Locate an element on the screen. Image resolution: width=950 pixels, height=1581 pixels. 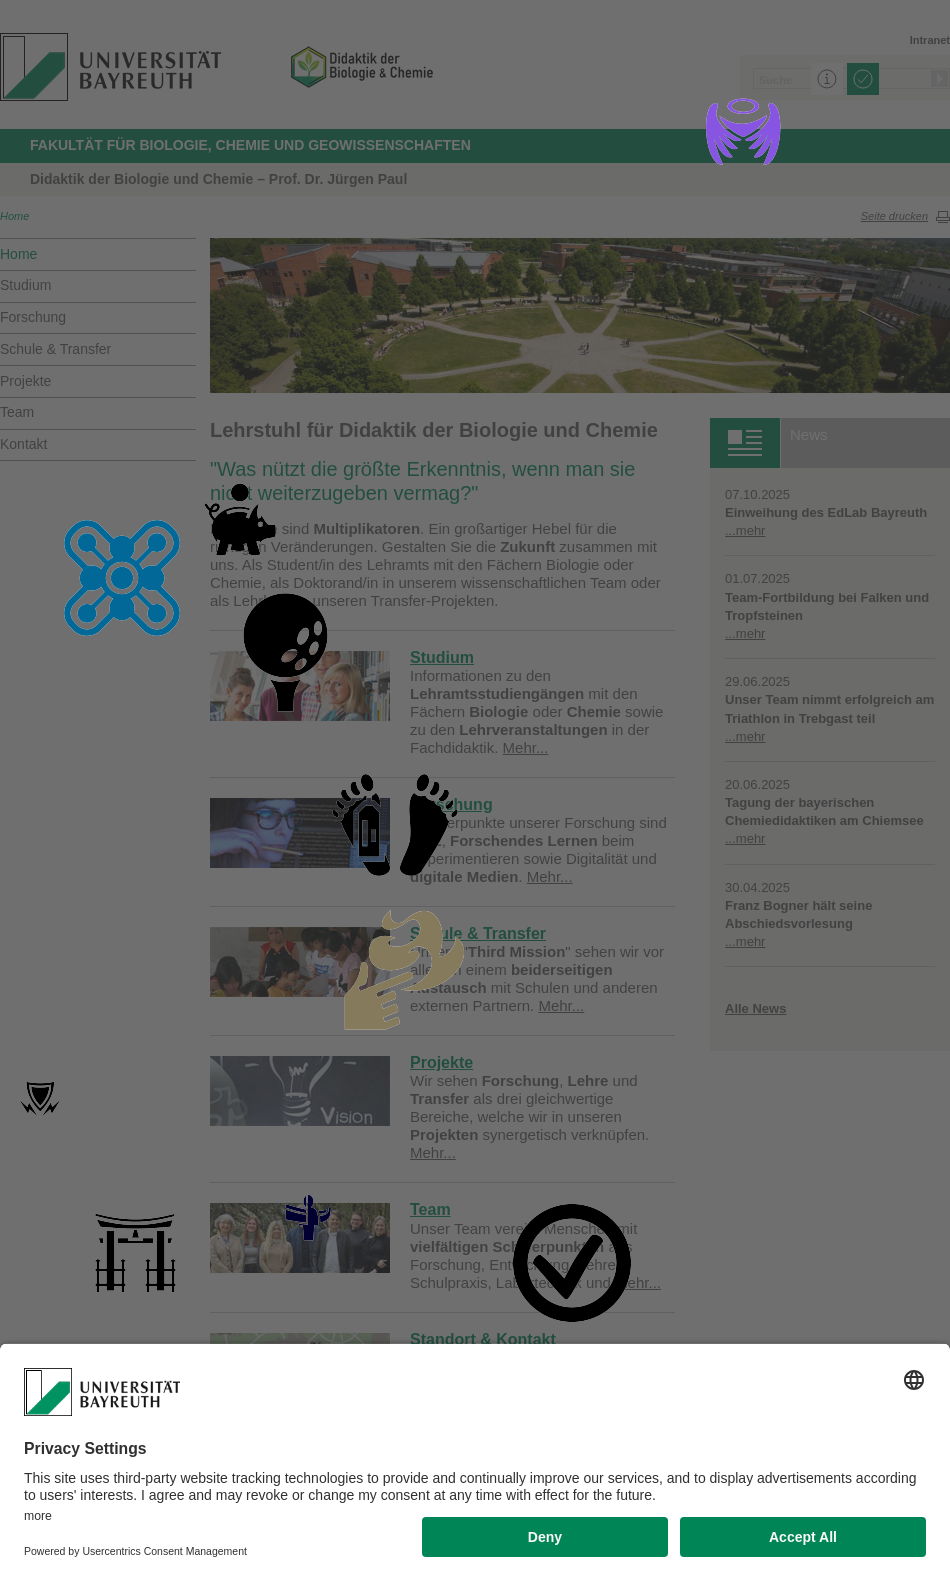
access japanese cultural or religious content is located at coordinates (135, 1250).